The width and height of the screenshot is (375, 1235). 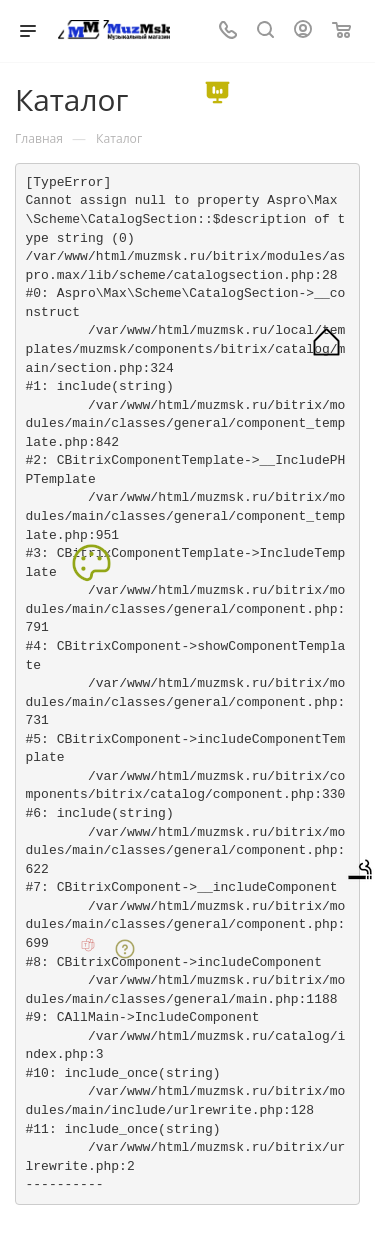 I want to click on indicates a designated smoking area, so click(x=360, y=871).